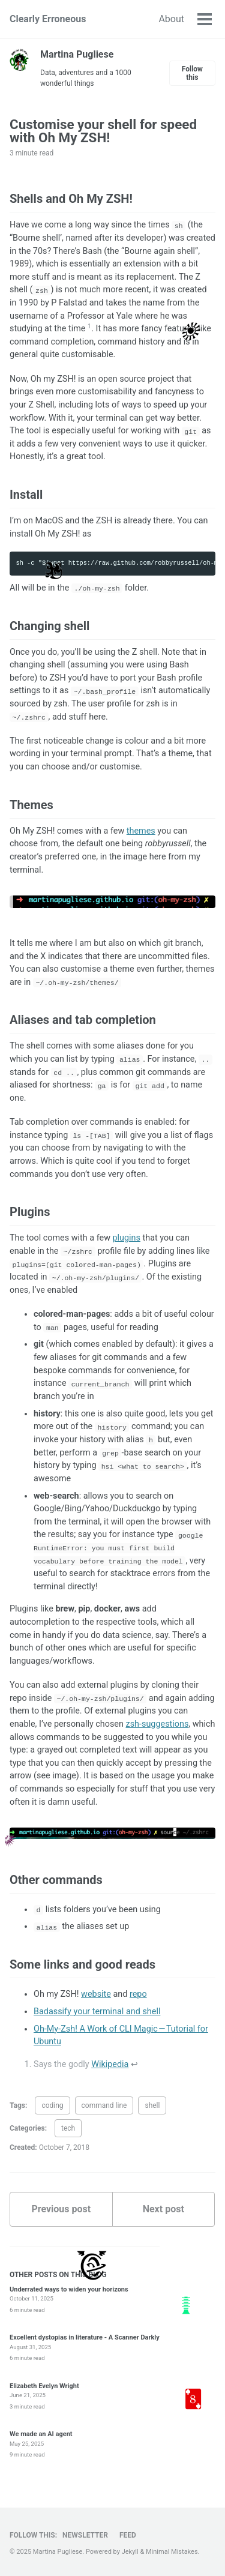  Describe the element at coordinates (191, 331) in the screenshot. I see `indicates a solar or radiant energy ability` at that location.